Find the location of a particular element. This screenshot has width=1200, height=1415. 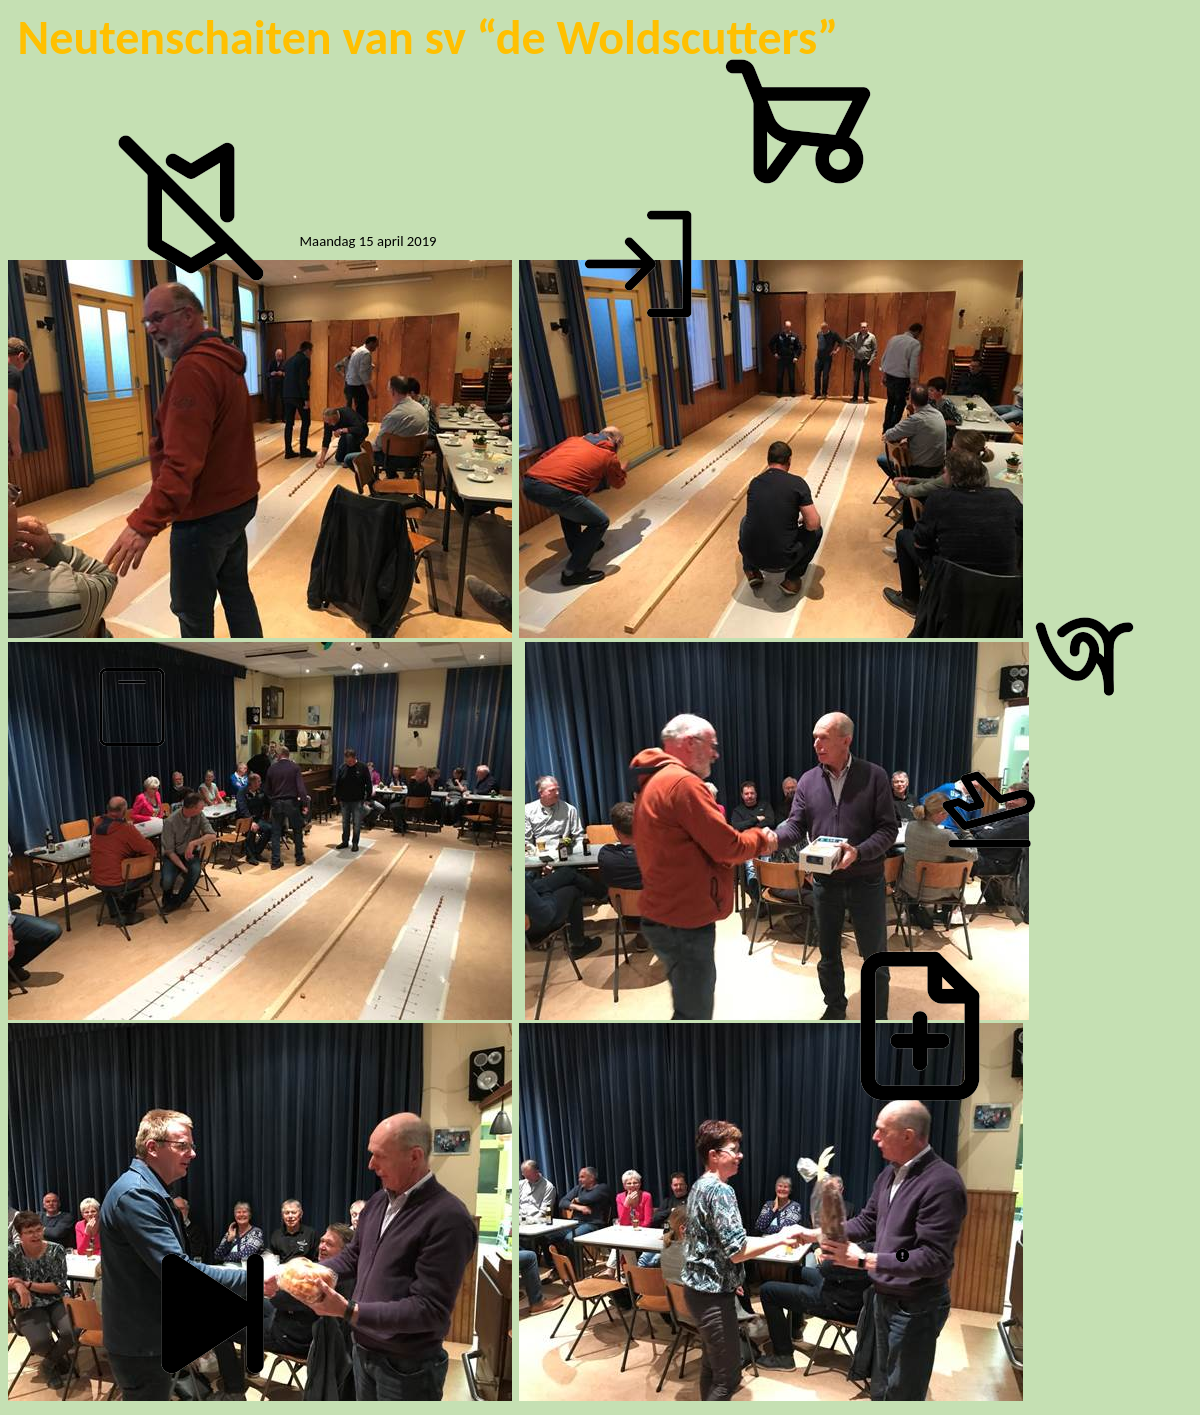

tablet device with speaker is located at coordinates (132, 707).